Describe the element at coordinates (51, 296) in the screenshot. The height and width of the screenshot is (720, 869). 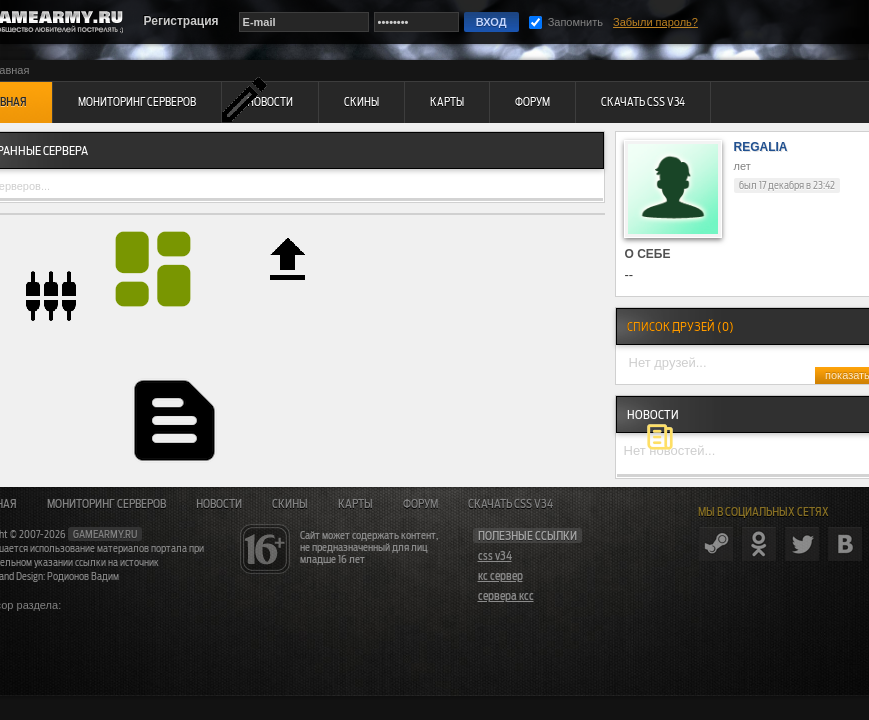
I see `access audio/video input settings` at that location.